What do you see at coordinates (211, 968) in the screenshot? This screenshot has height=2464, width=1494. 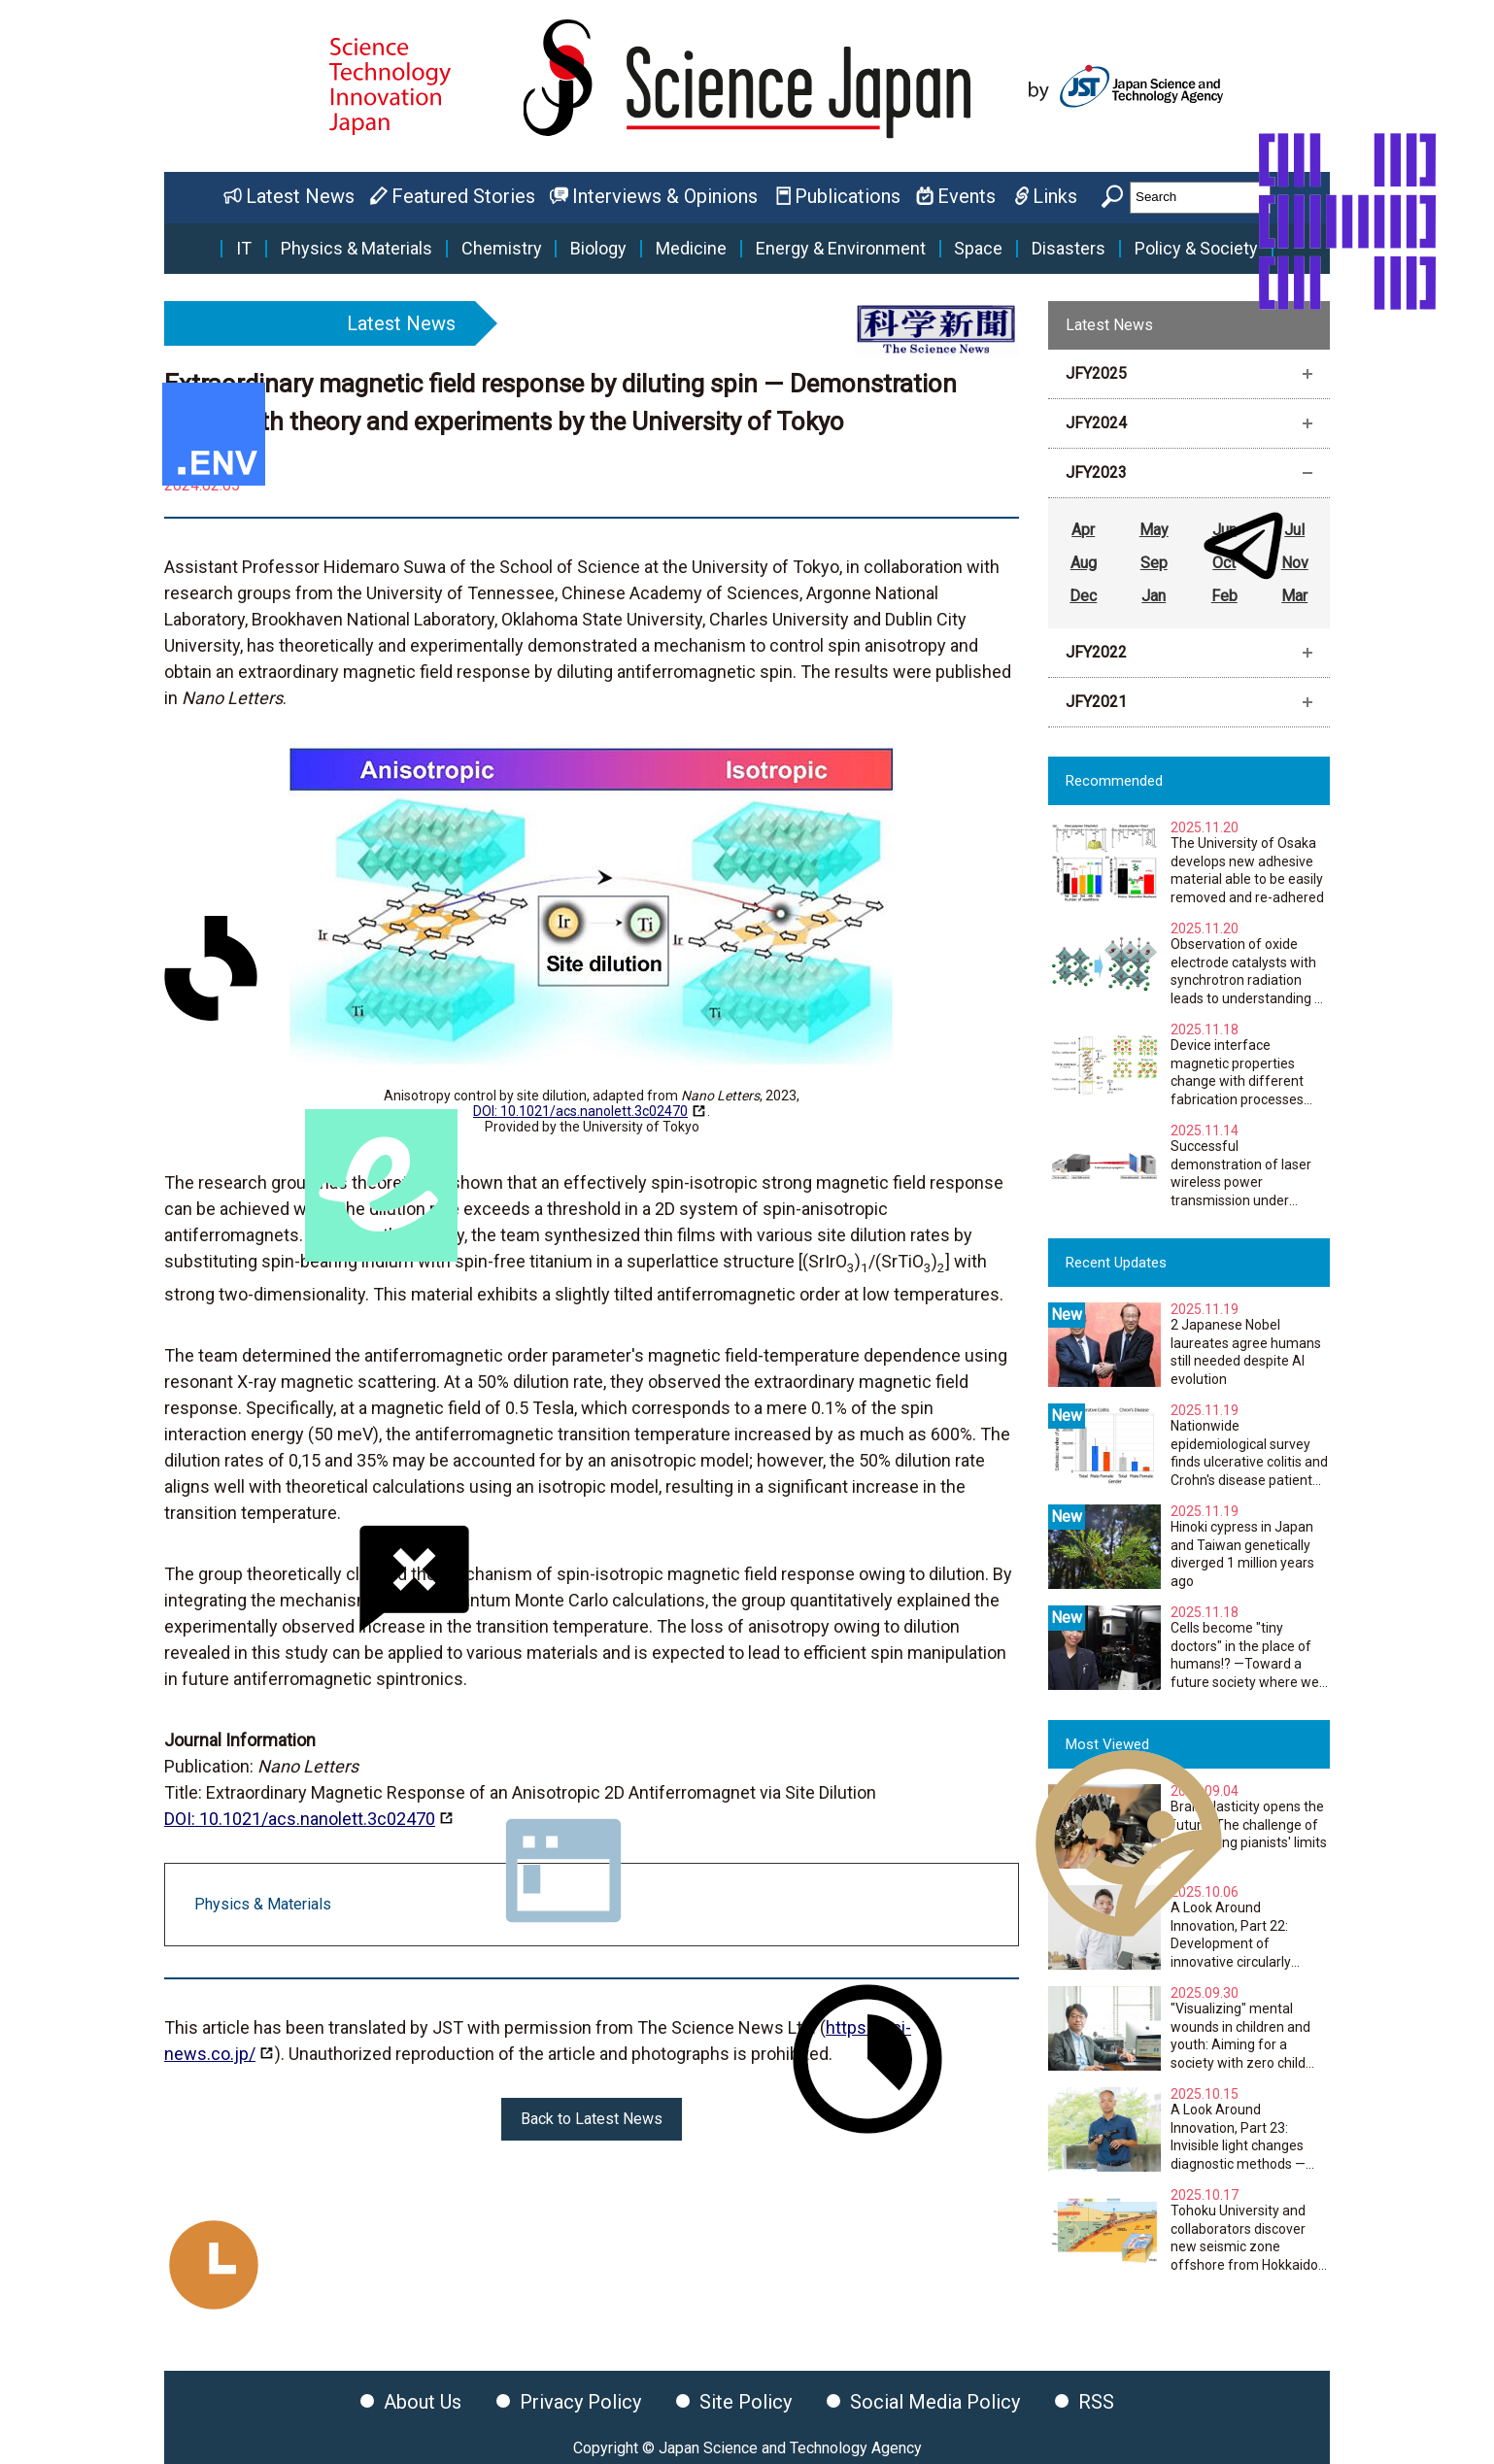 I see `open the Radio France app` at bounding box center [211, 968].